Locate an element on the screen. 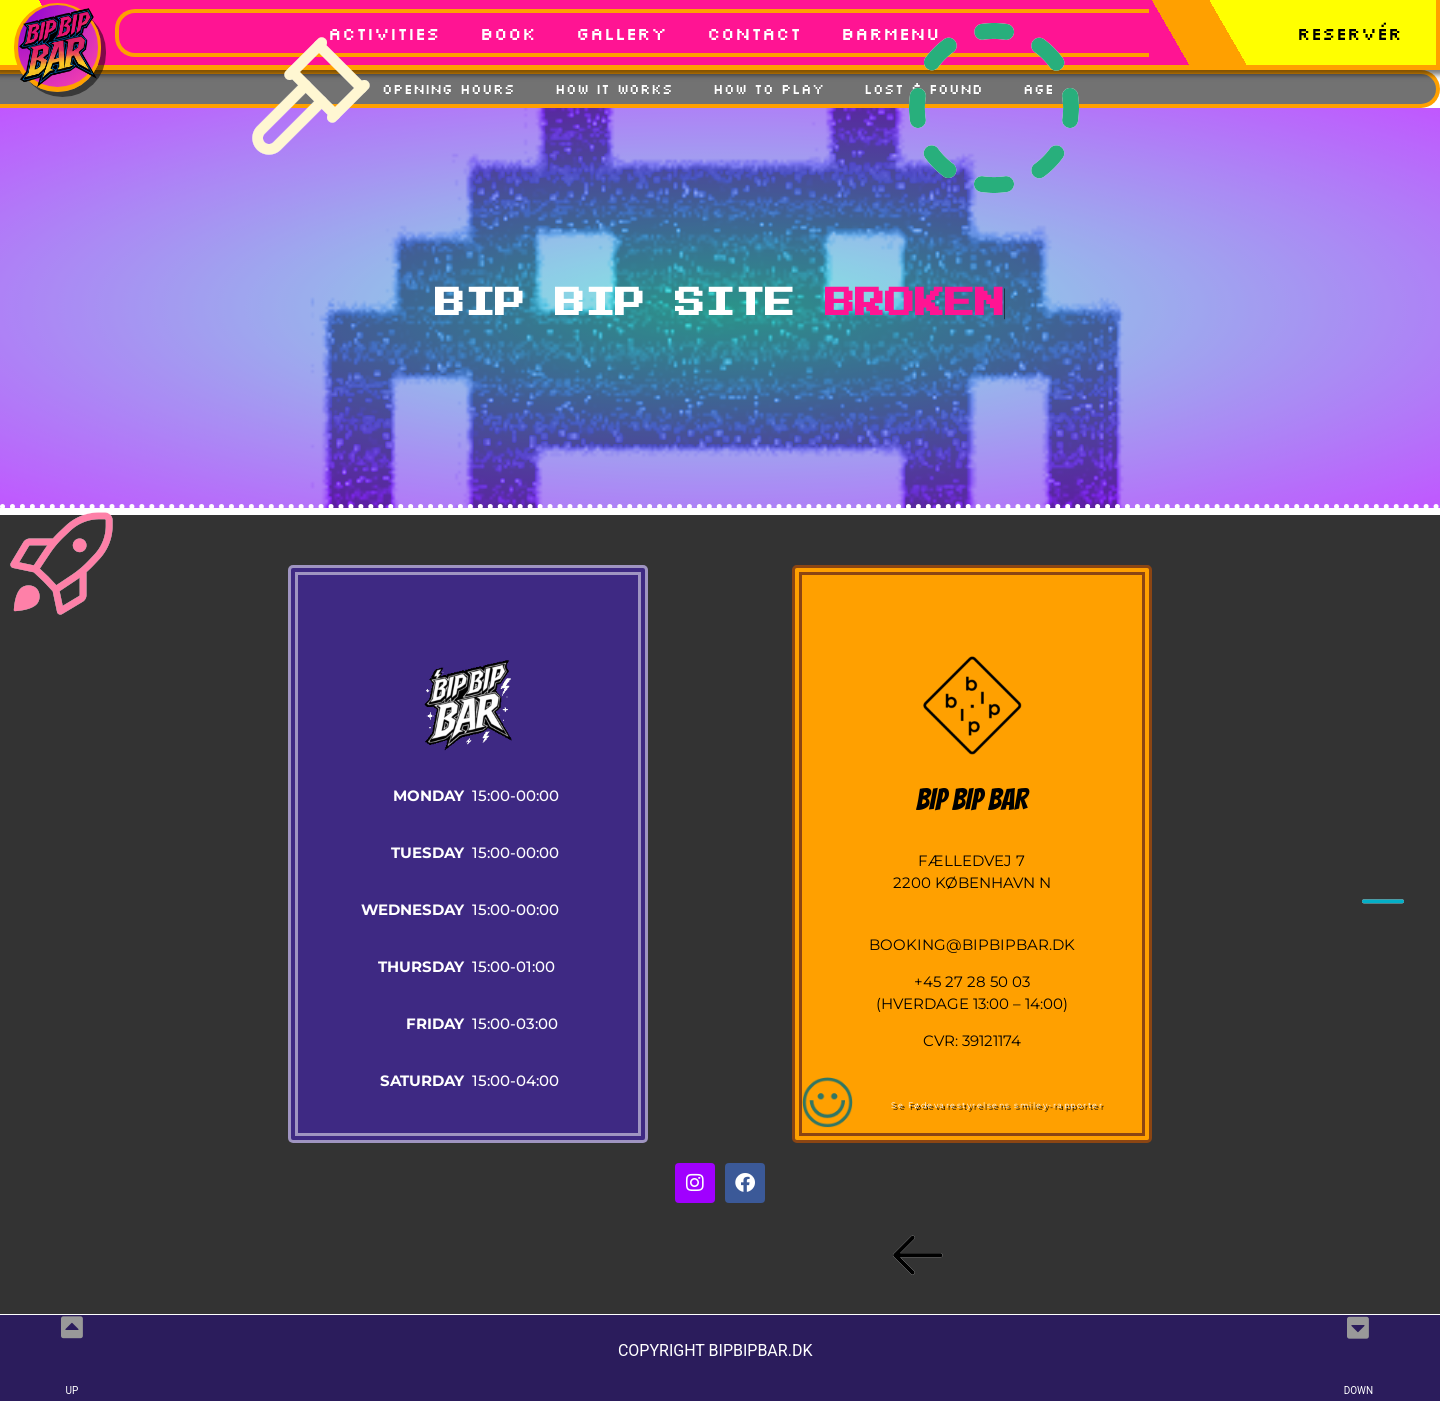 The height and width of the screenshot is (1401, 1440). create a new draft issue is located at coordinates (994, 108).